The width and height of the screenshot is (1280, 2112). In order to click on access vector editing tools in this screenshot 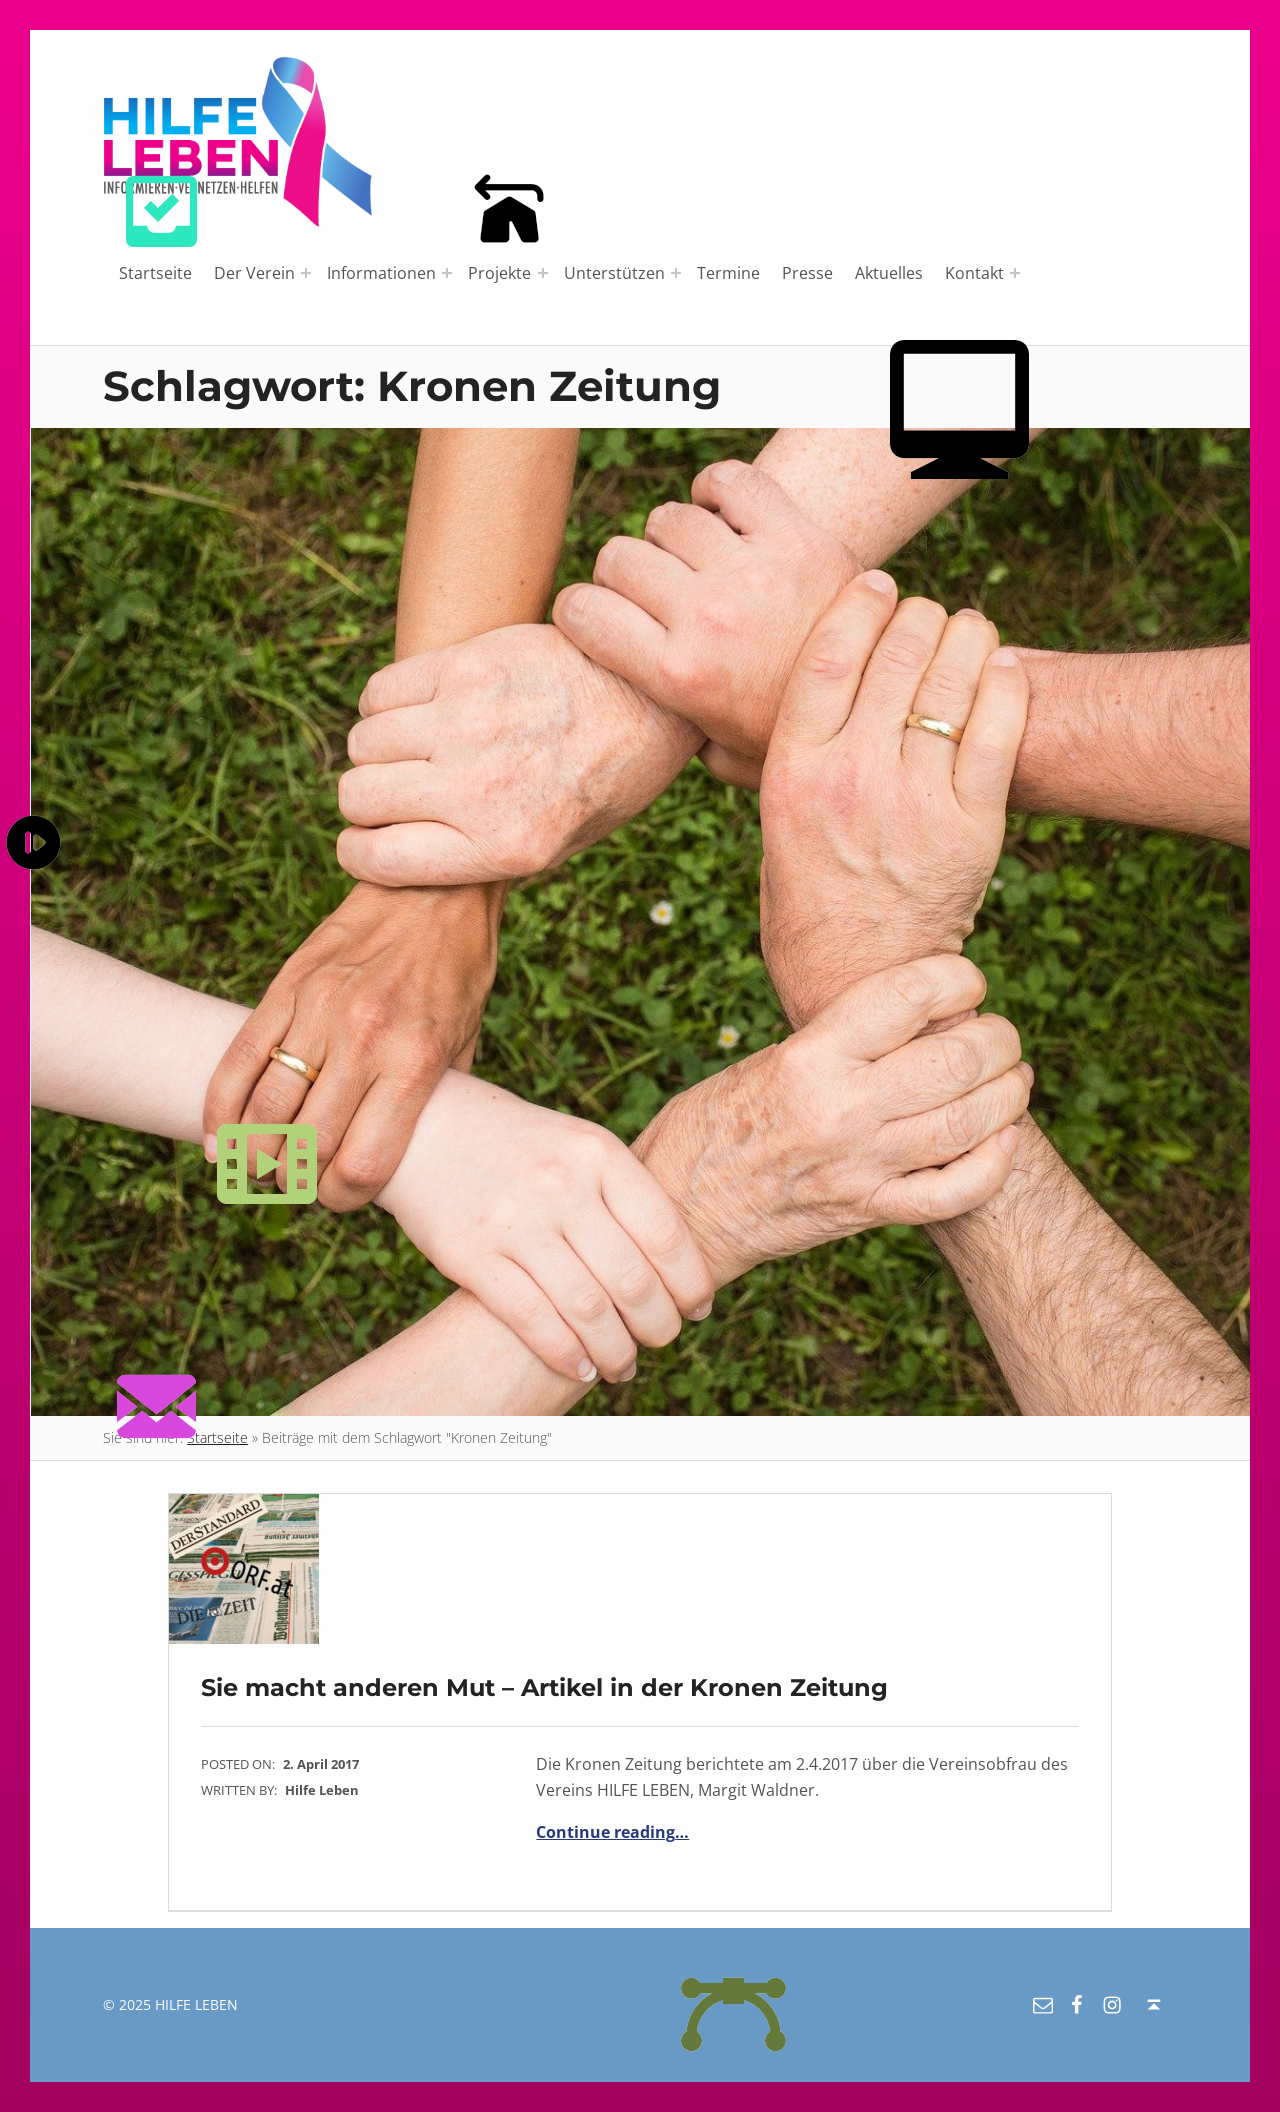, I will do `click(733, 2014)`.